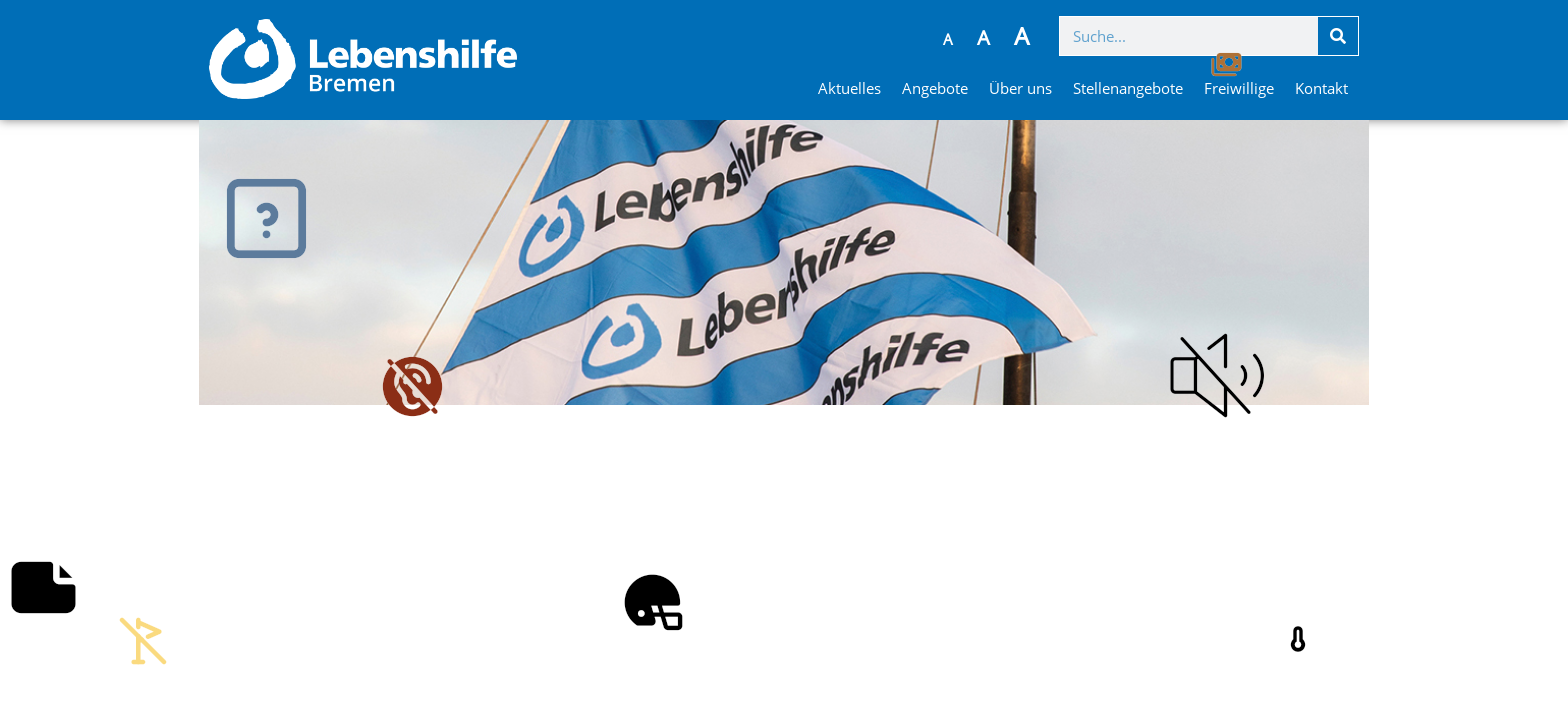 The height and width of the screenshot is (720, 1568). Describe the element at coordinates (266, 218) in the screenshot. I see `access help or support options` at that location.